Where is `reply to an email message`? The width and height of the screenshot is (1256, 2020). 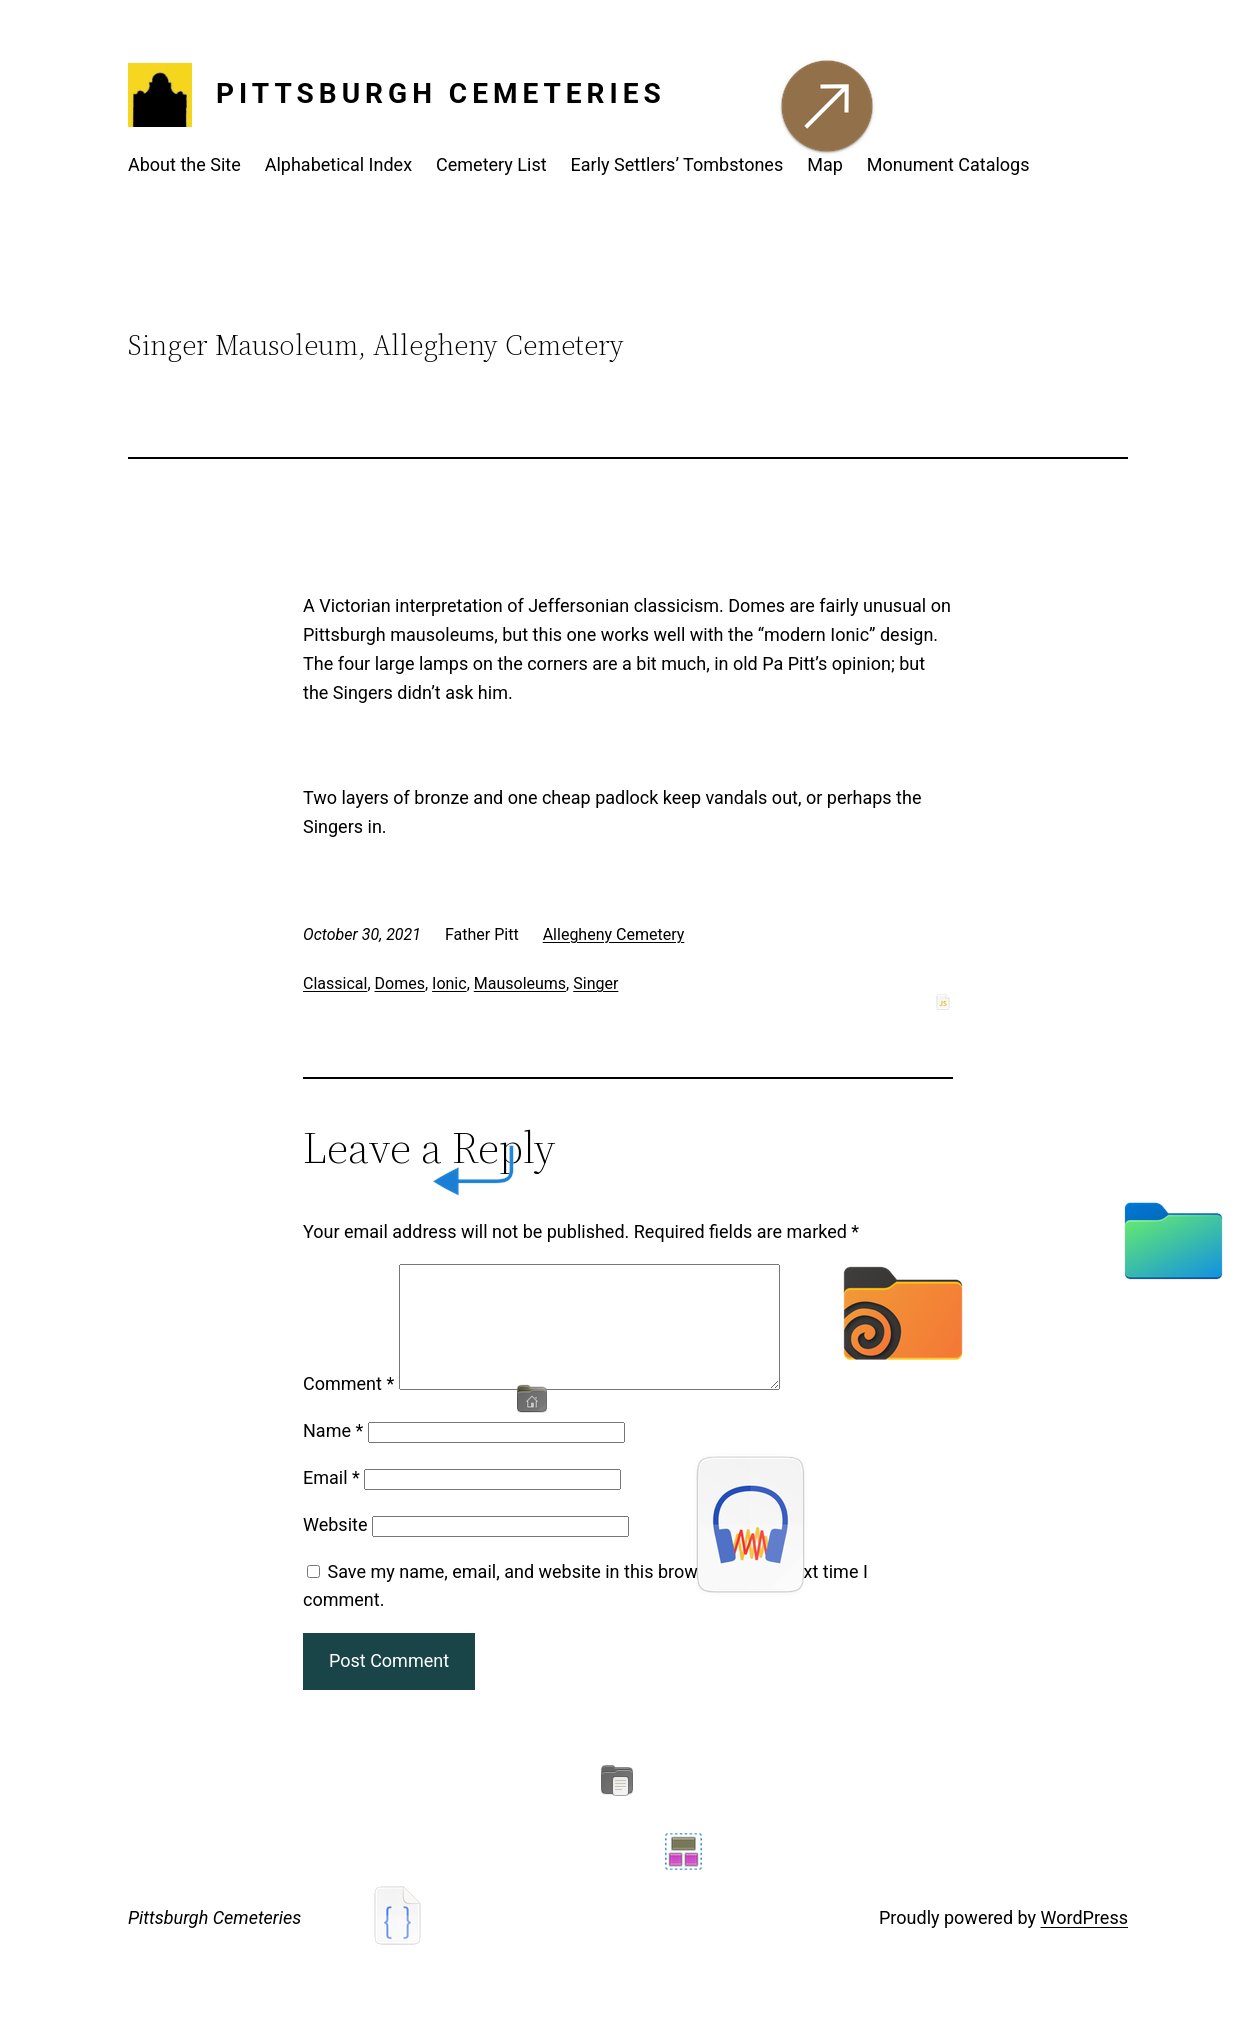
reply to an email message is located at coordinates (472, 1170).